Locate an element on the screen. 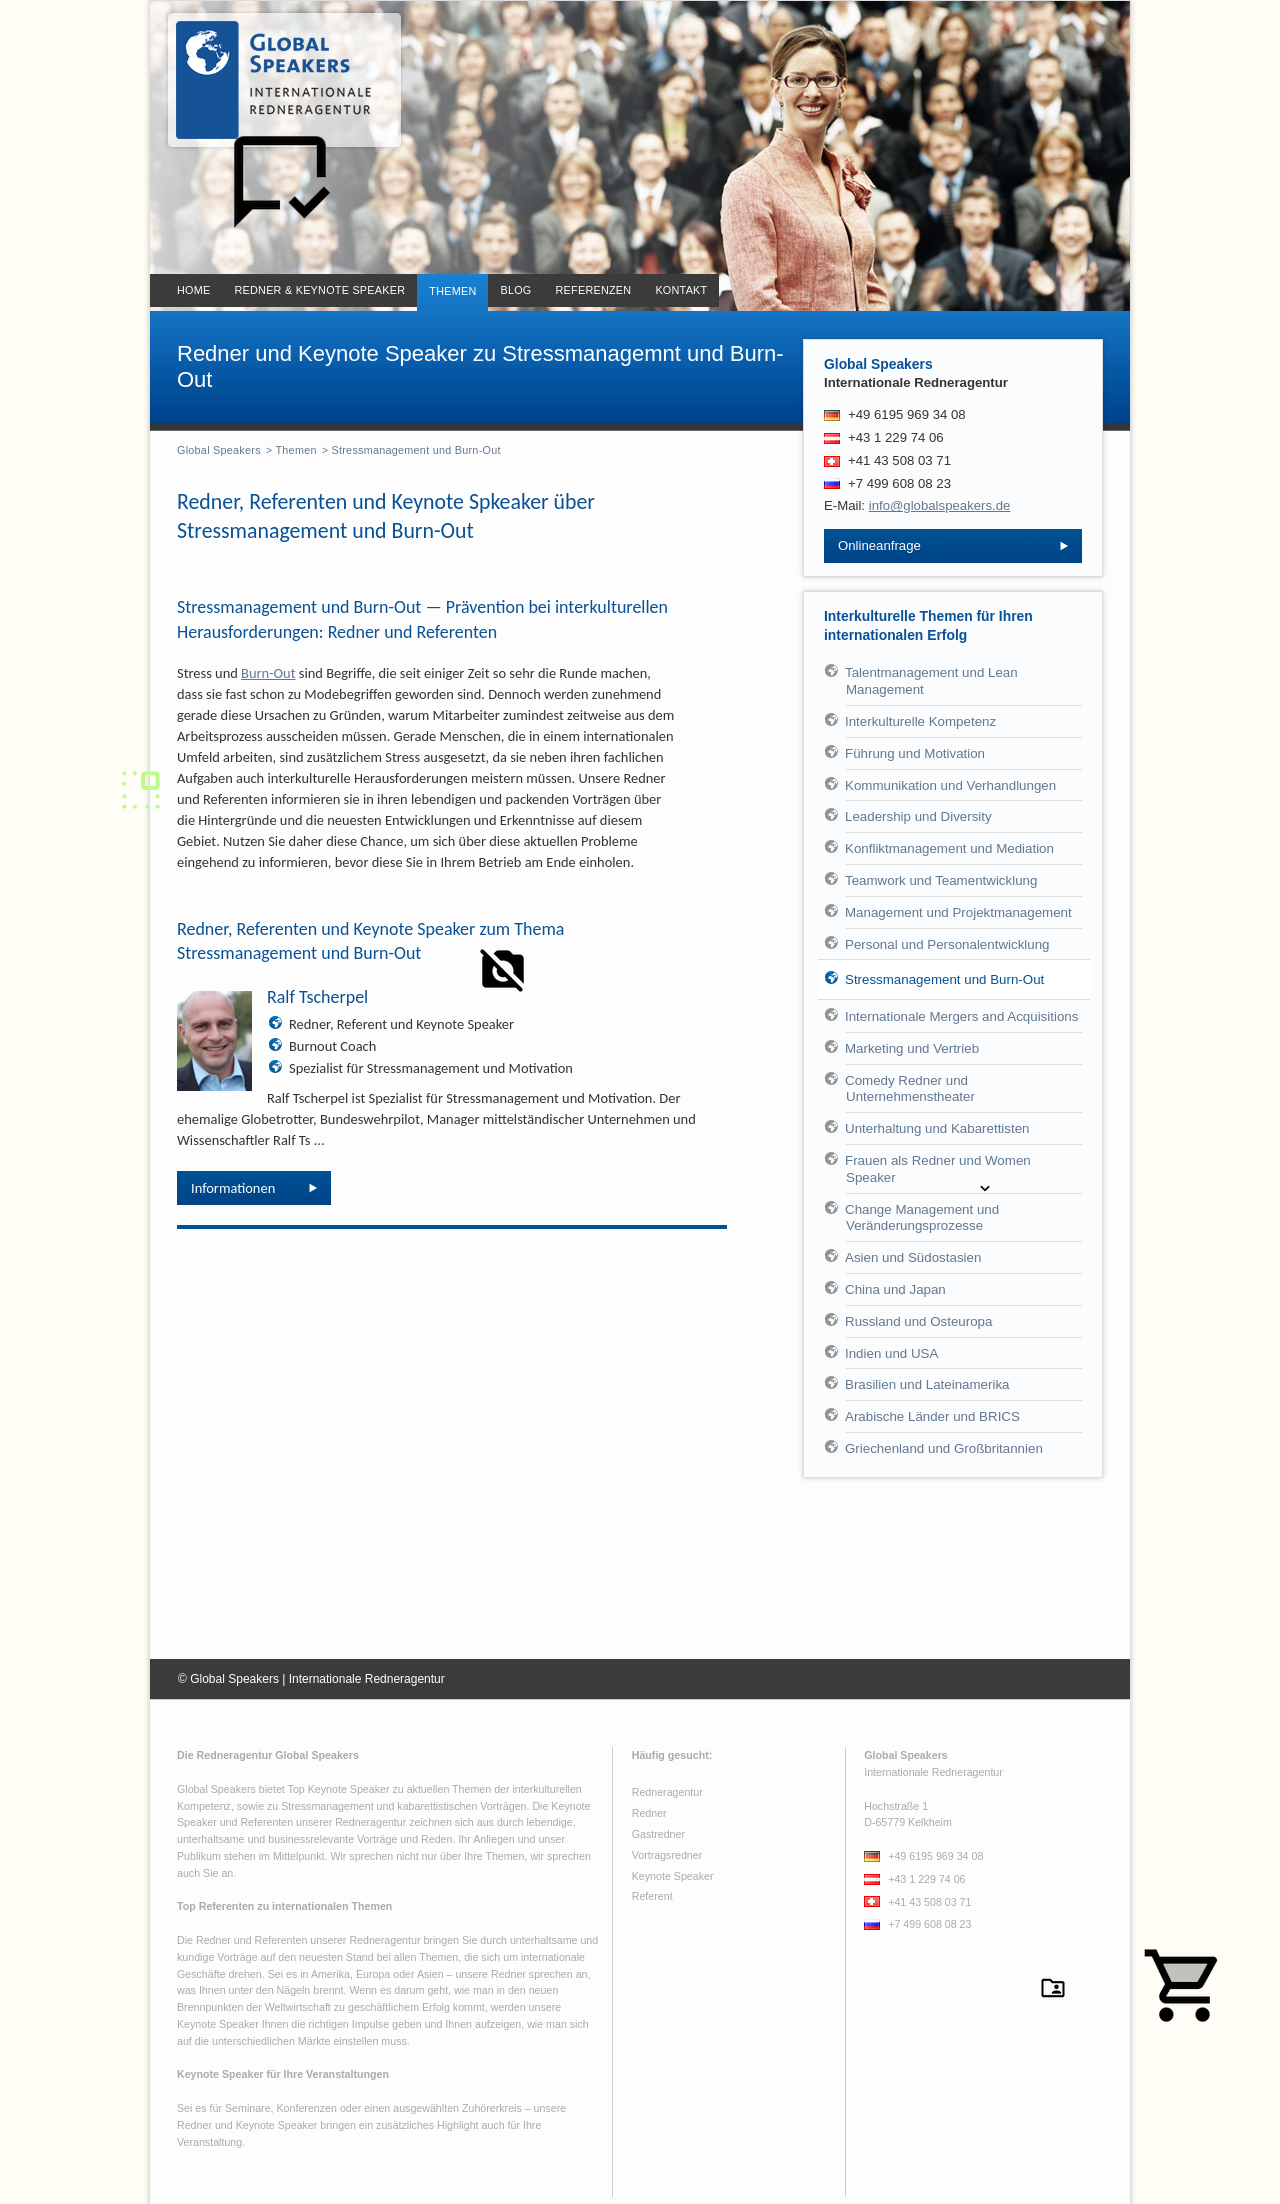 This screenshot has height=2204, width=1280. photography not allowed in this area is located at coordinates (503, 969).